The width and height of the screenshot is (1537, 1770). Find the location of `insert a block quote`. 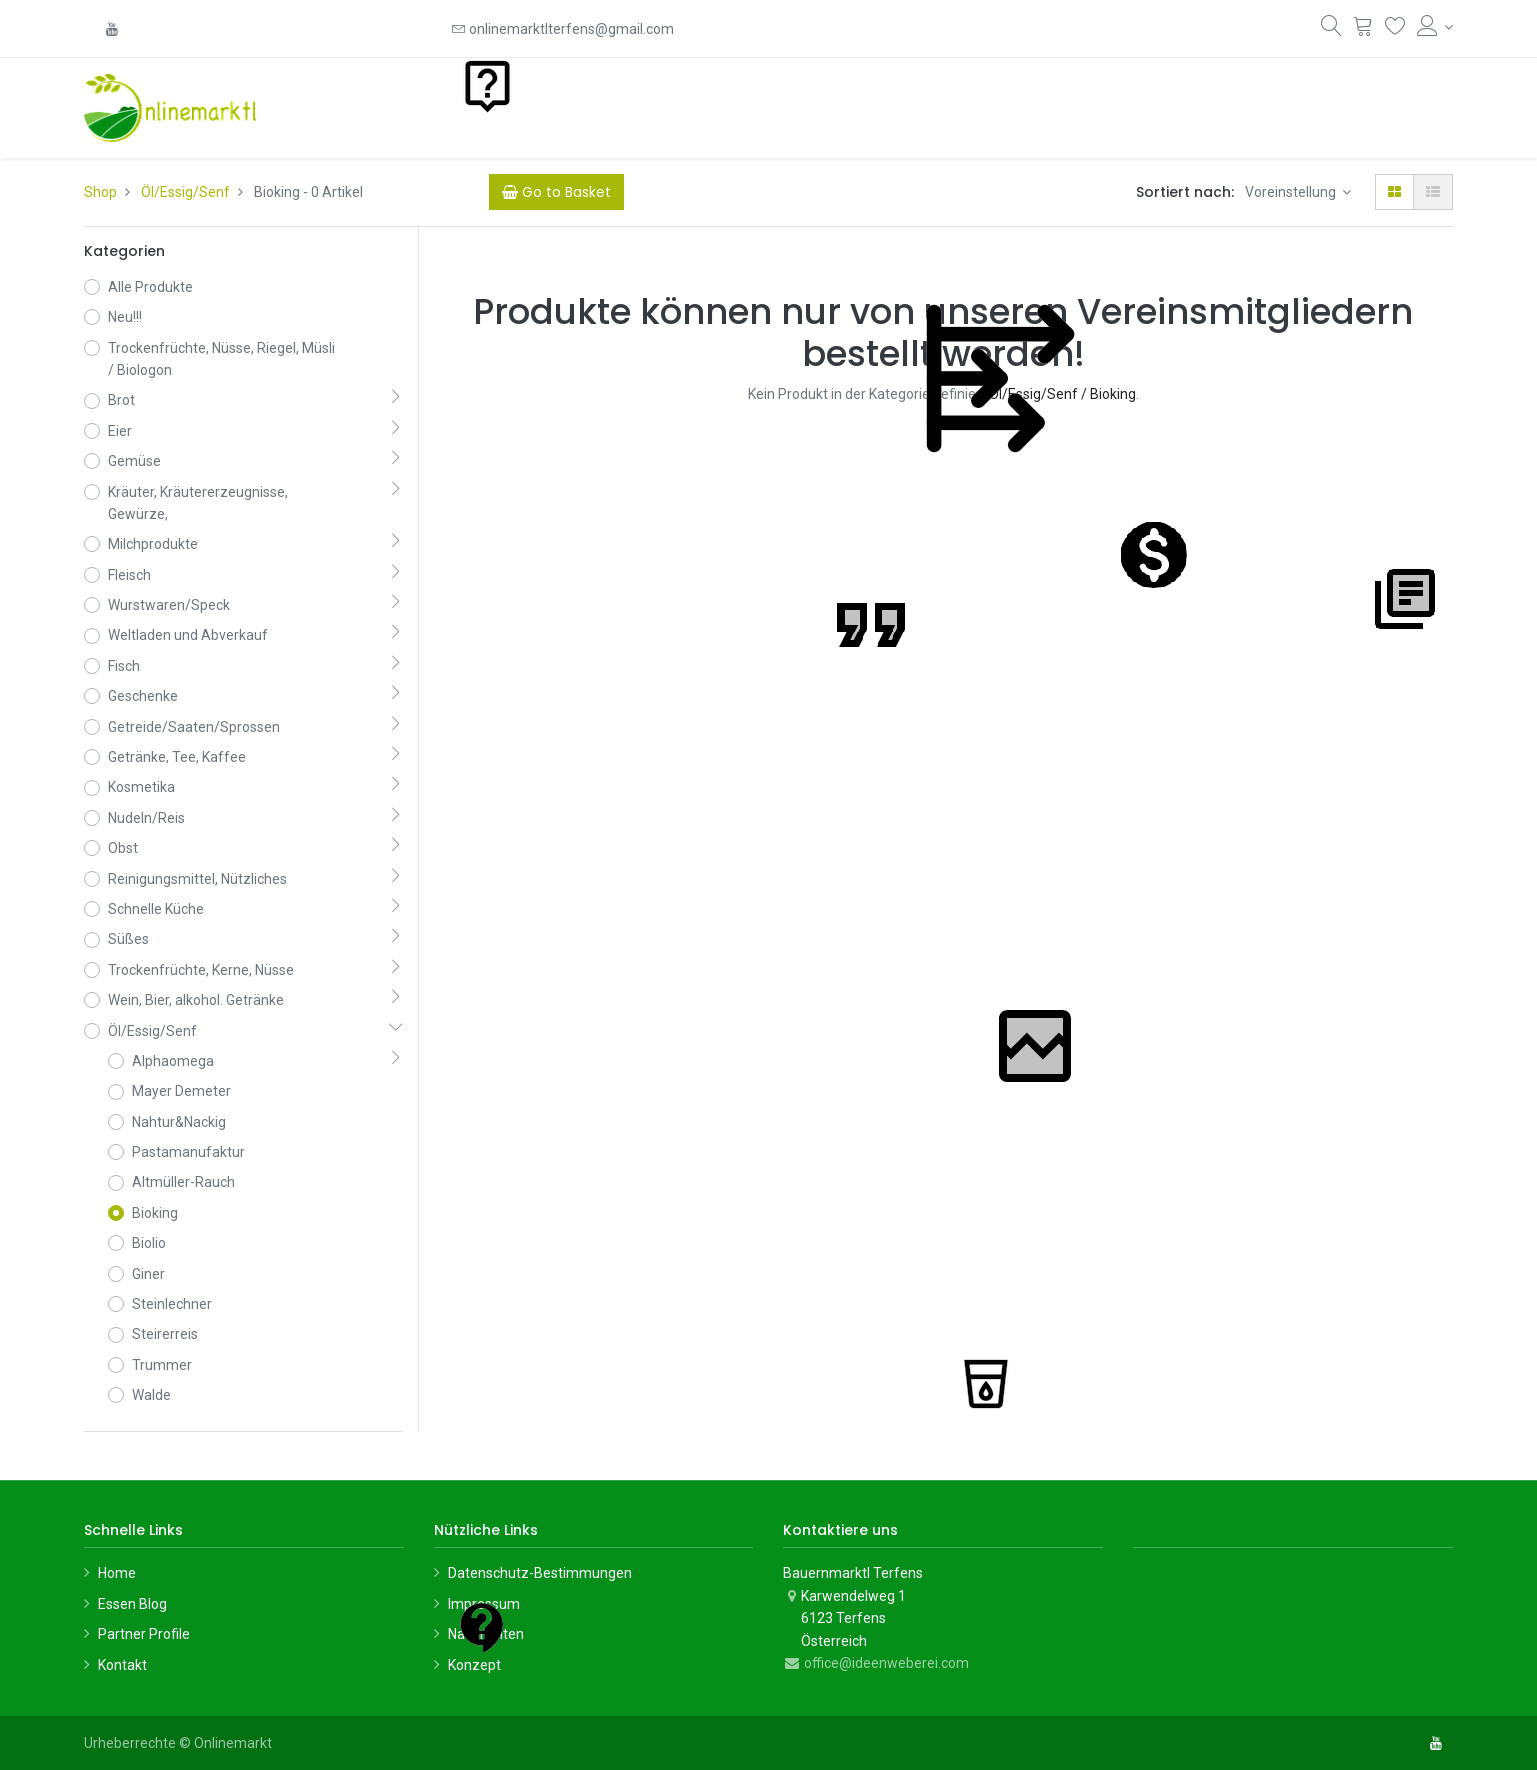

insert a block quote is located at coordinates (871, 625).